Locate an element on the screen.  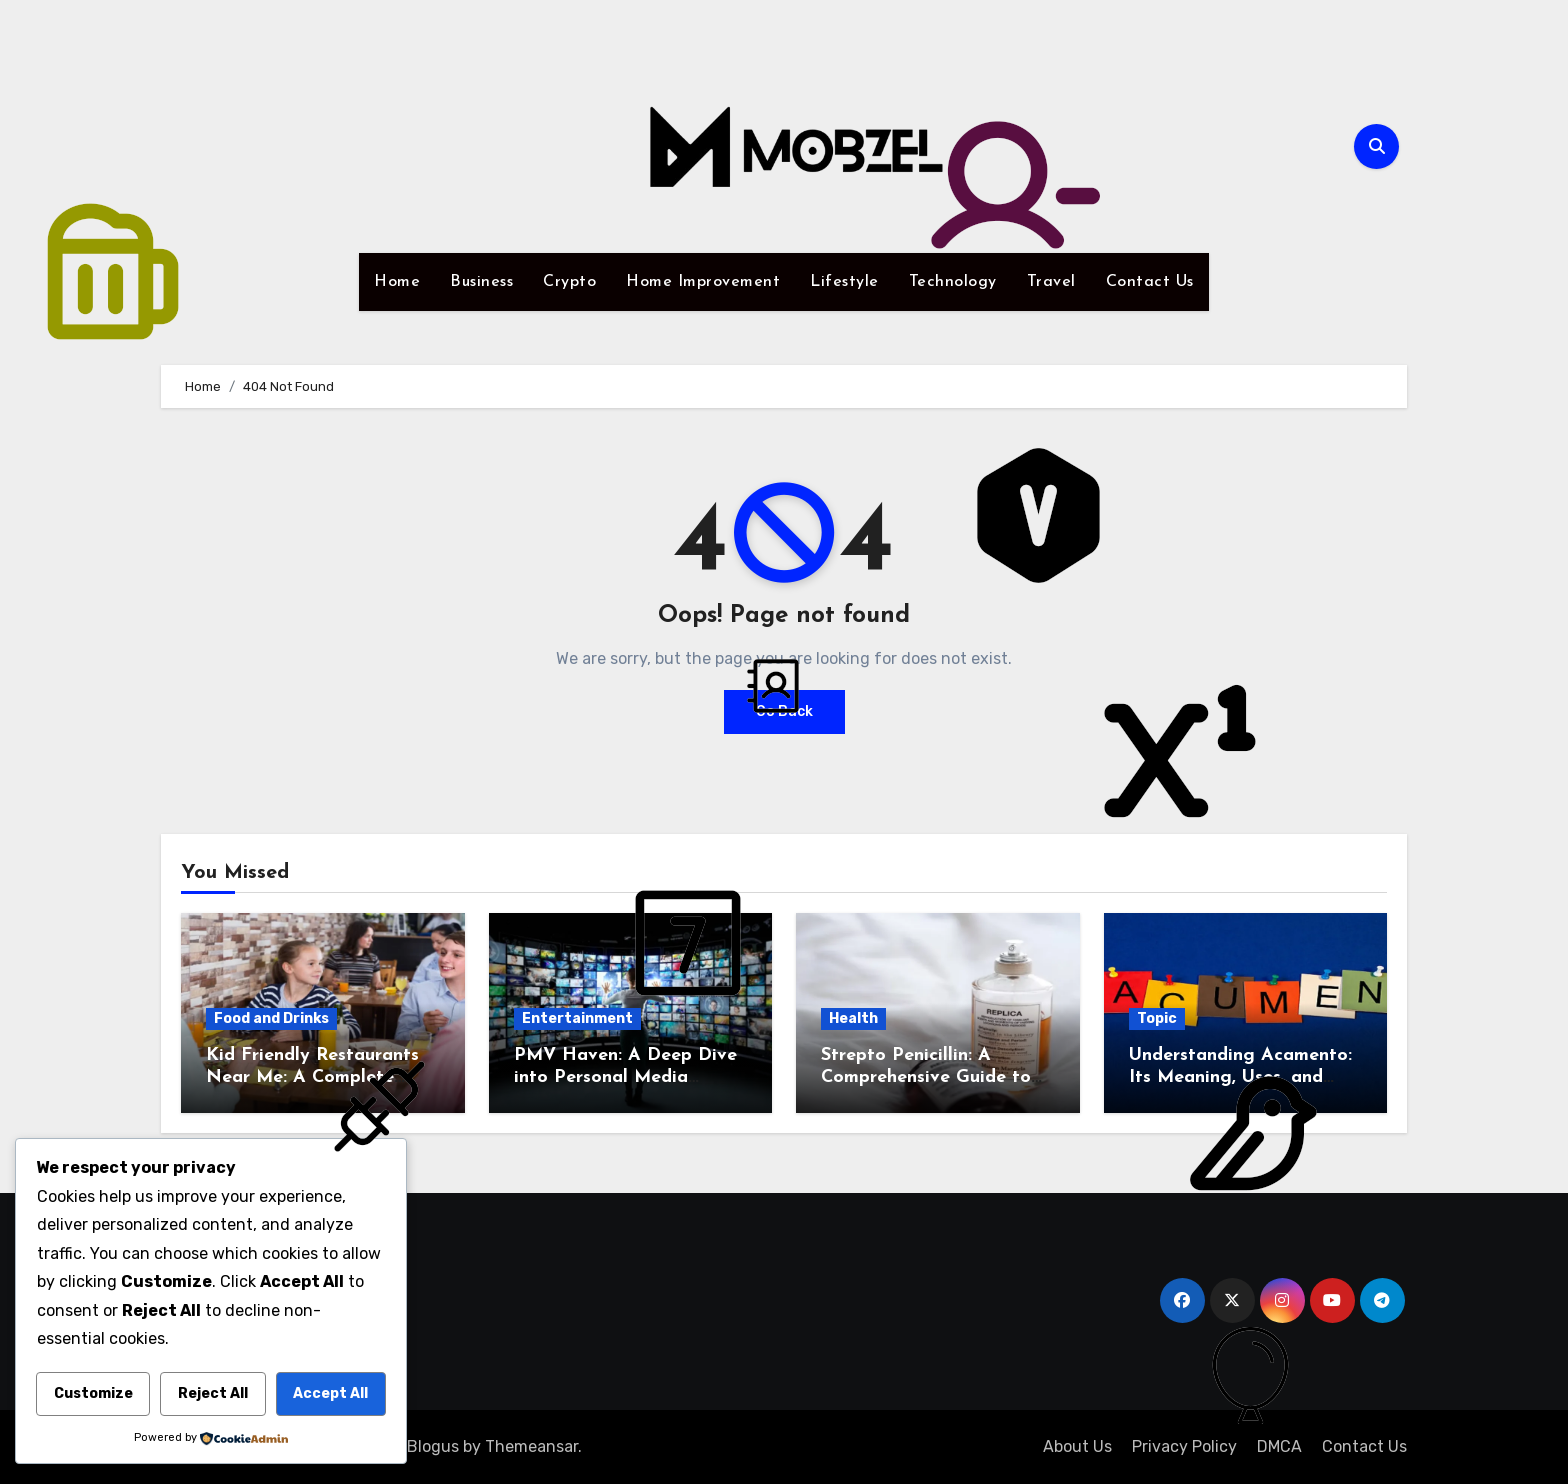
select or input the number seven is located at coordinates (688, 943).